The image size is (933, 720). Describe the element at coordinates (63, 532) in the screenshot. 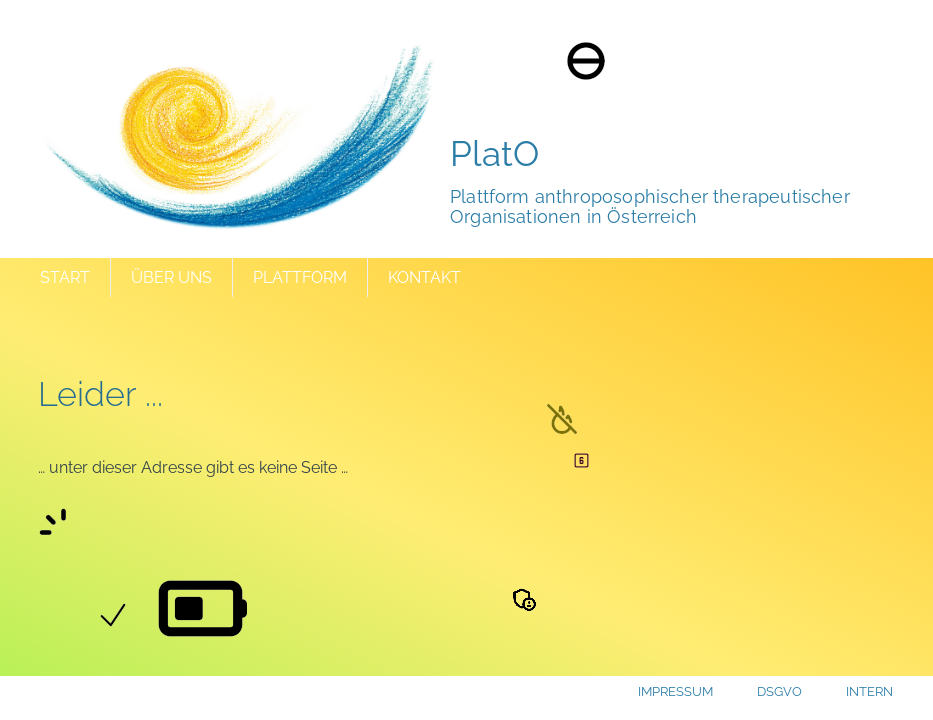

I see `loading content in progress` at that location.